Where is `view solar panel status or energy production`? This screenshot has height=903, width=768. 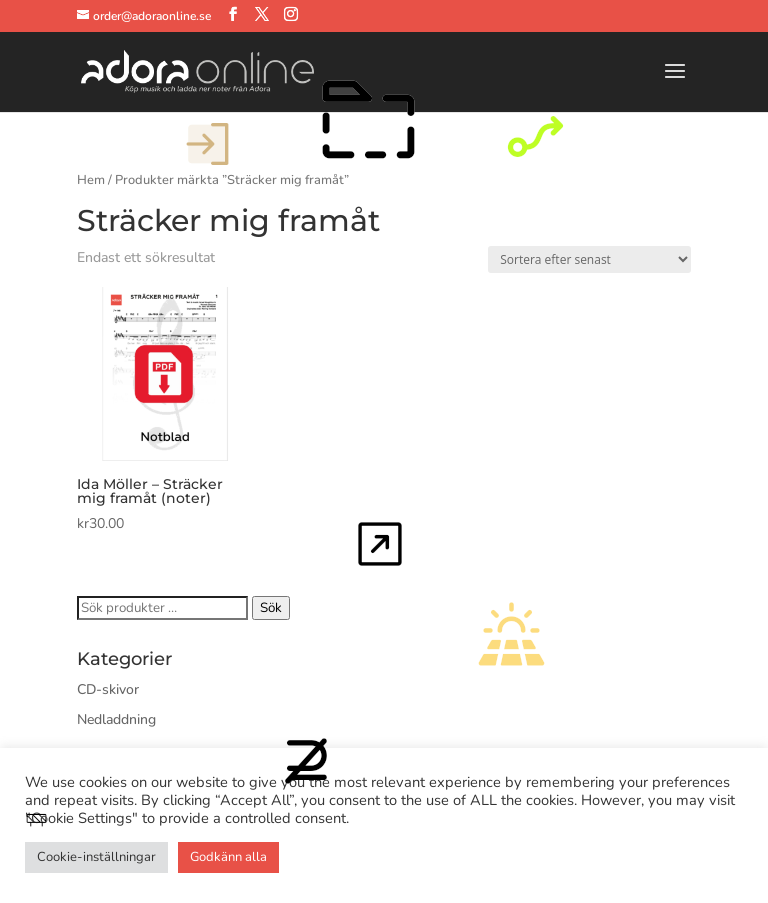 view solar panel status or energy production is located at coordinates (511, 637).